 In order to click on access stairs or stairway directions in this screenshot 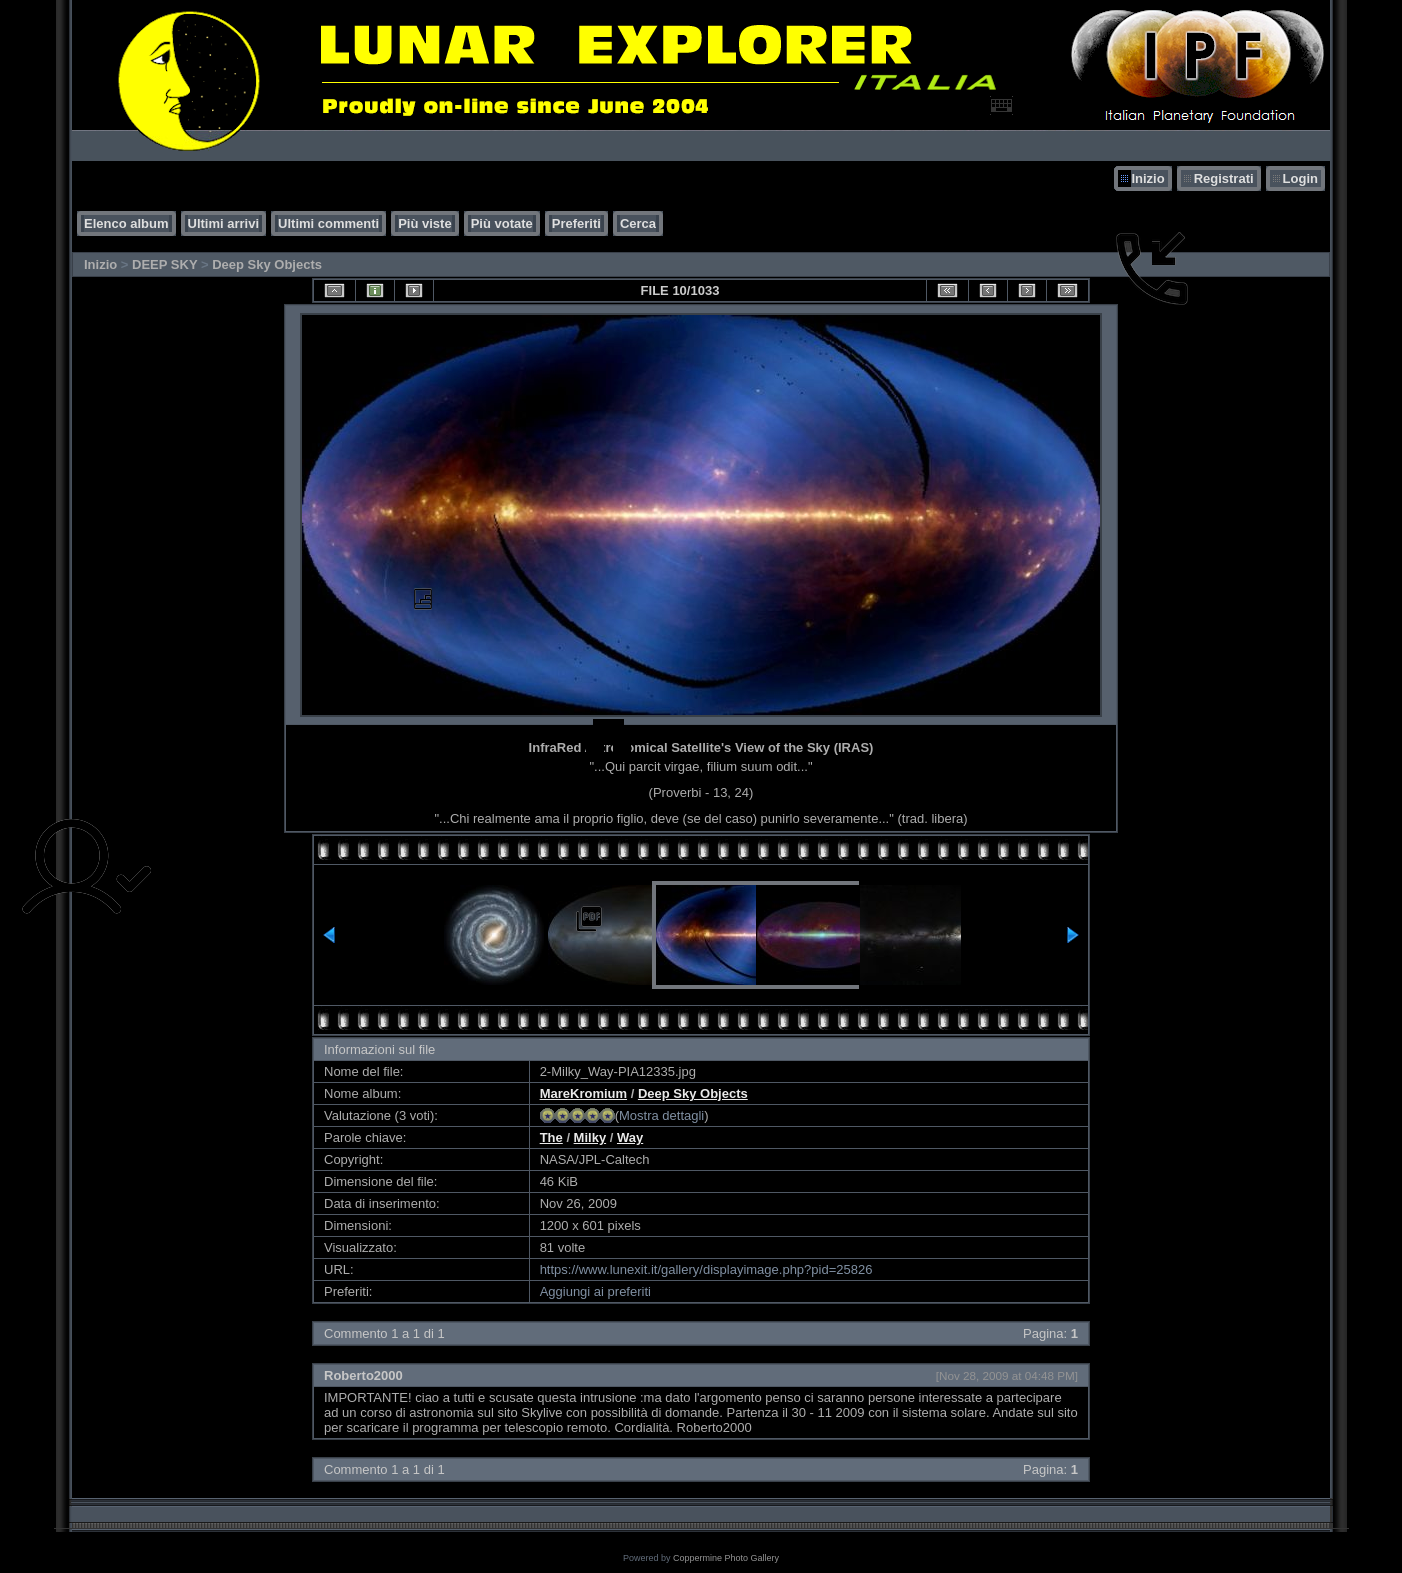, I will do `click(423, 599)`.